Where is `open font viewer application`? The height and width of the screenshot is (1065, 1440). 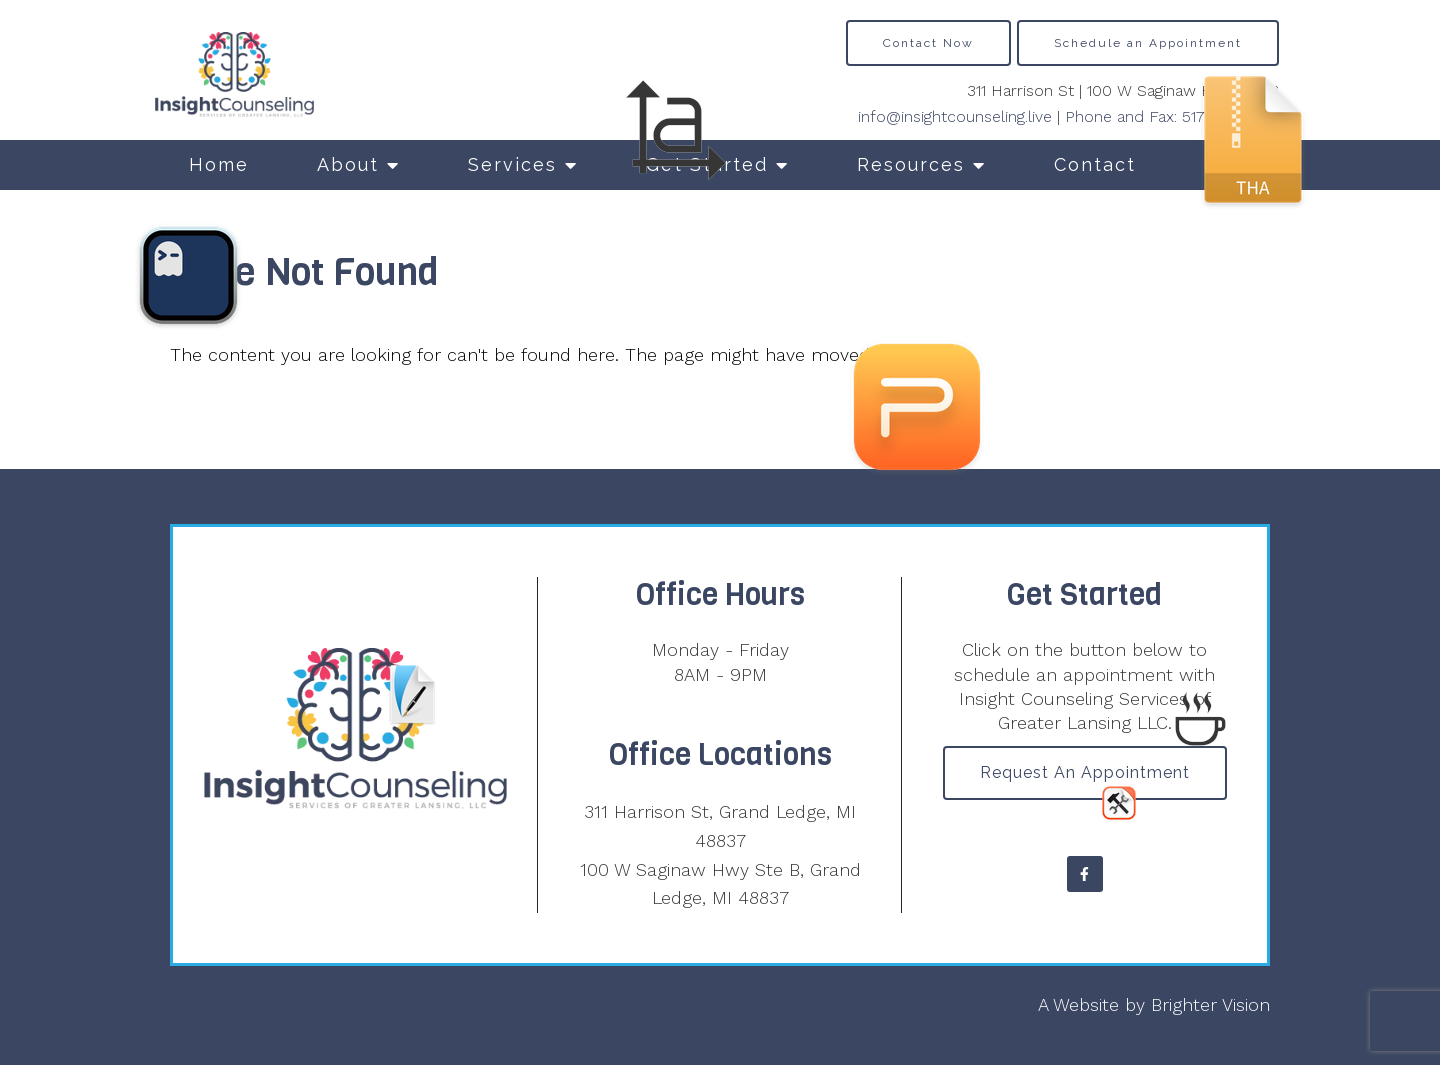 open font viewer application is located at coordinates (674, 132).